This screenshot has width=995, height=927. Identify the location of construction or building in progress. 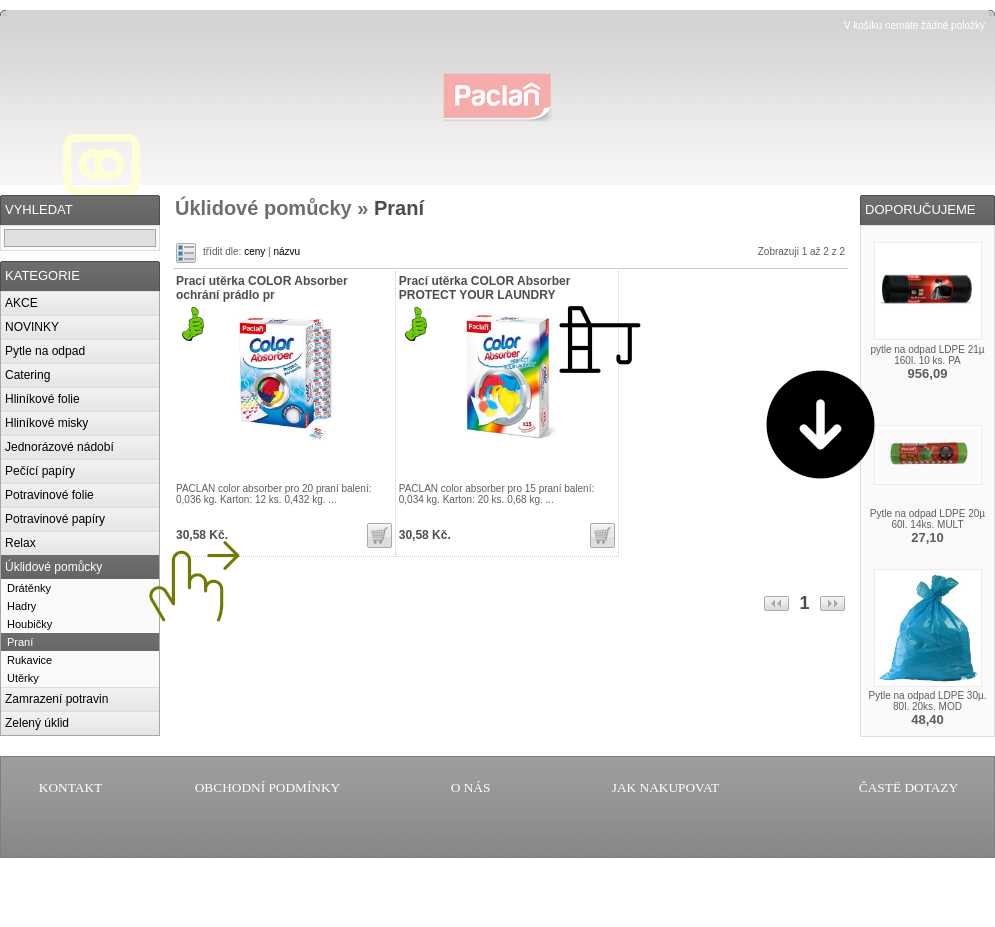
(598, 339).